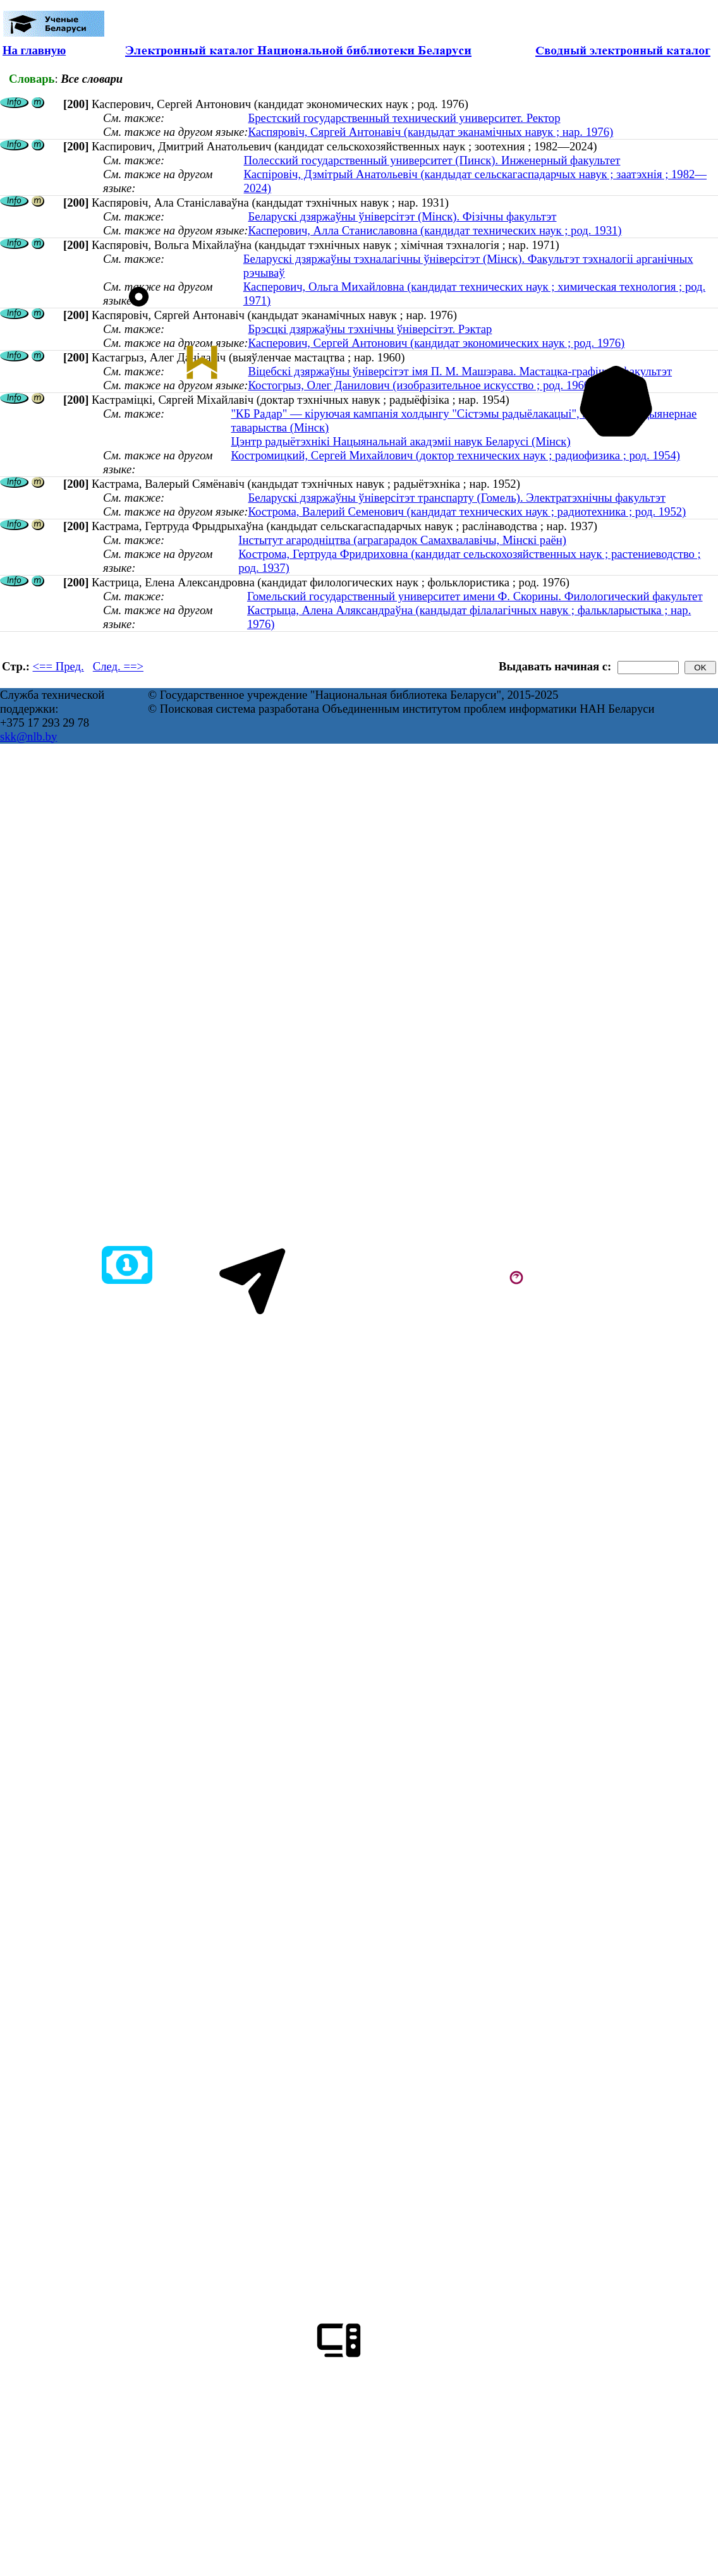 The height and width of the screenshot is (2576, 718). I want to click on cloudscale.ch cloud hosting service logo, so click(516, 1278).